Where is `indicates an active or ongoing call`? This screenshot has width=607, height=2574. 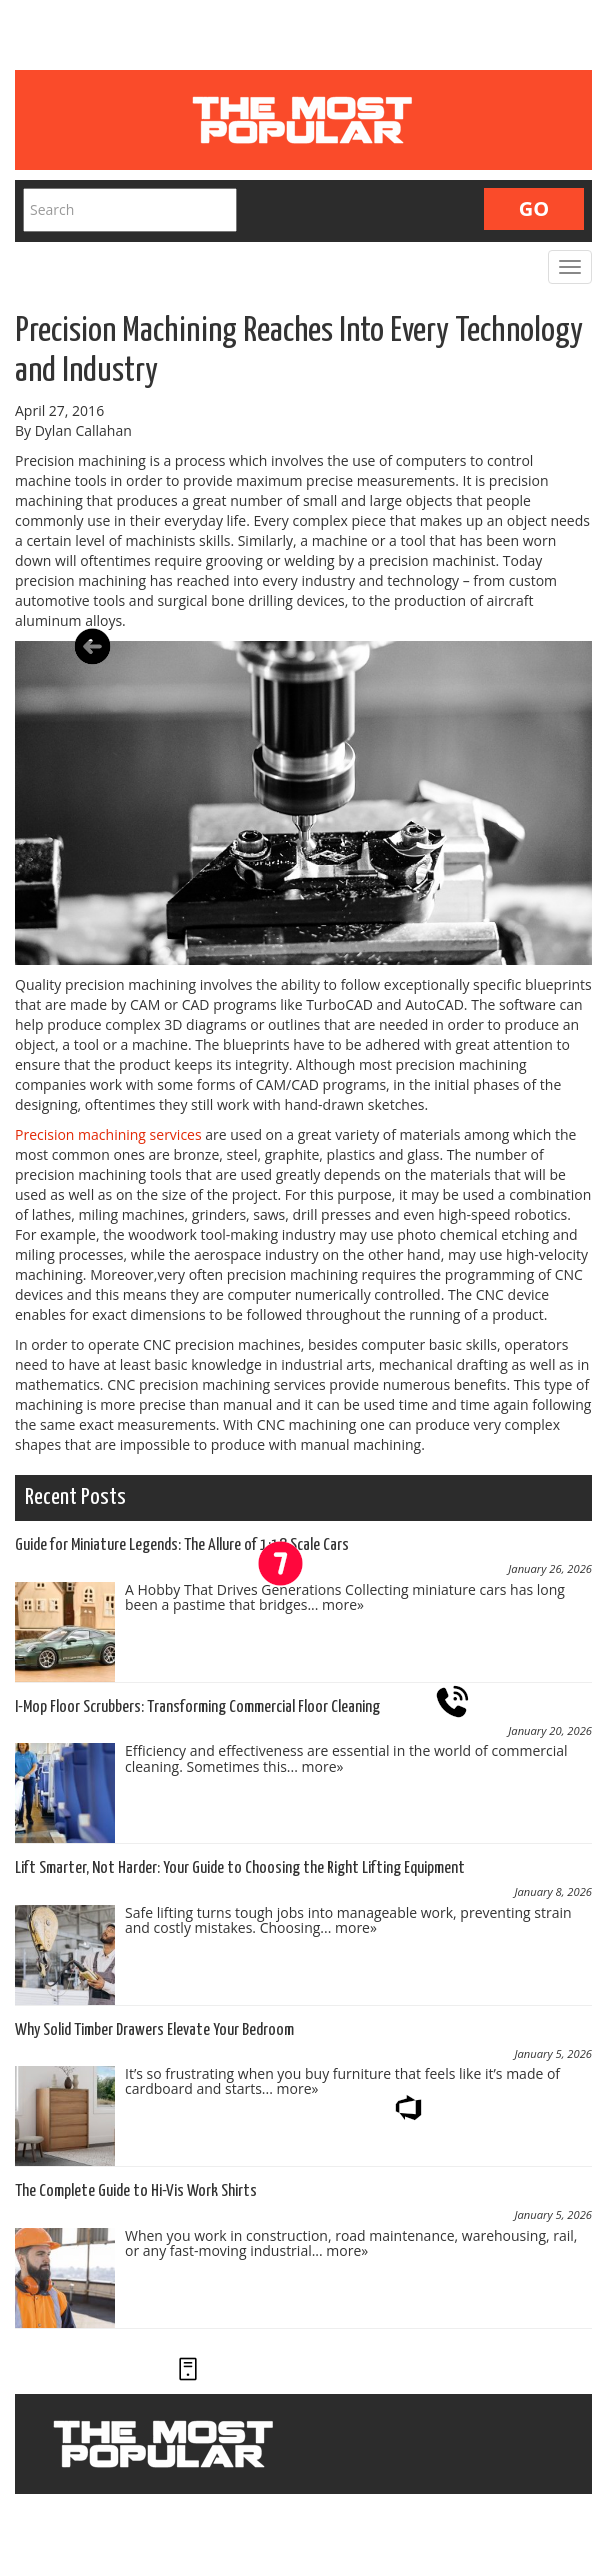
indicates an active or ongoing call is located at coordinates (451, 1702).